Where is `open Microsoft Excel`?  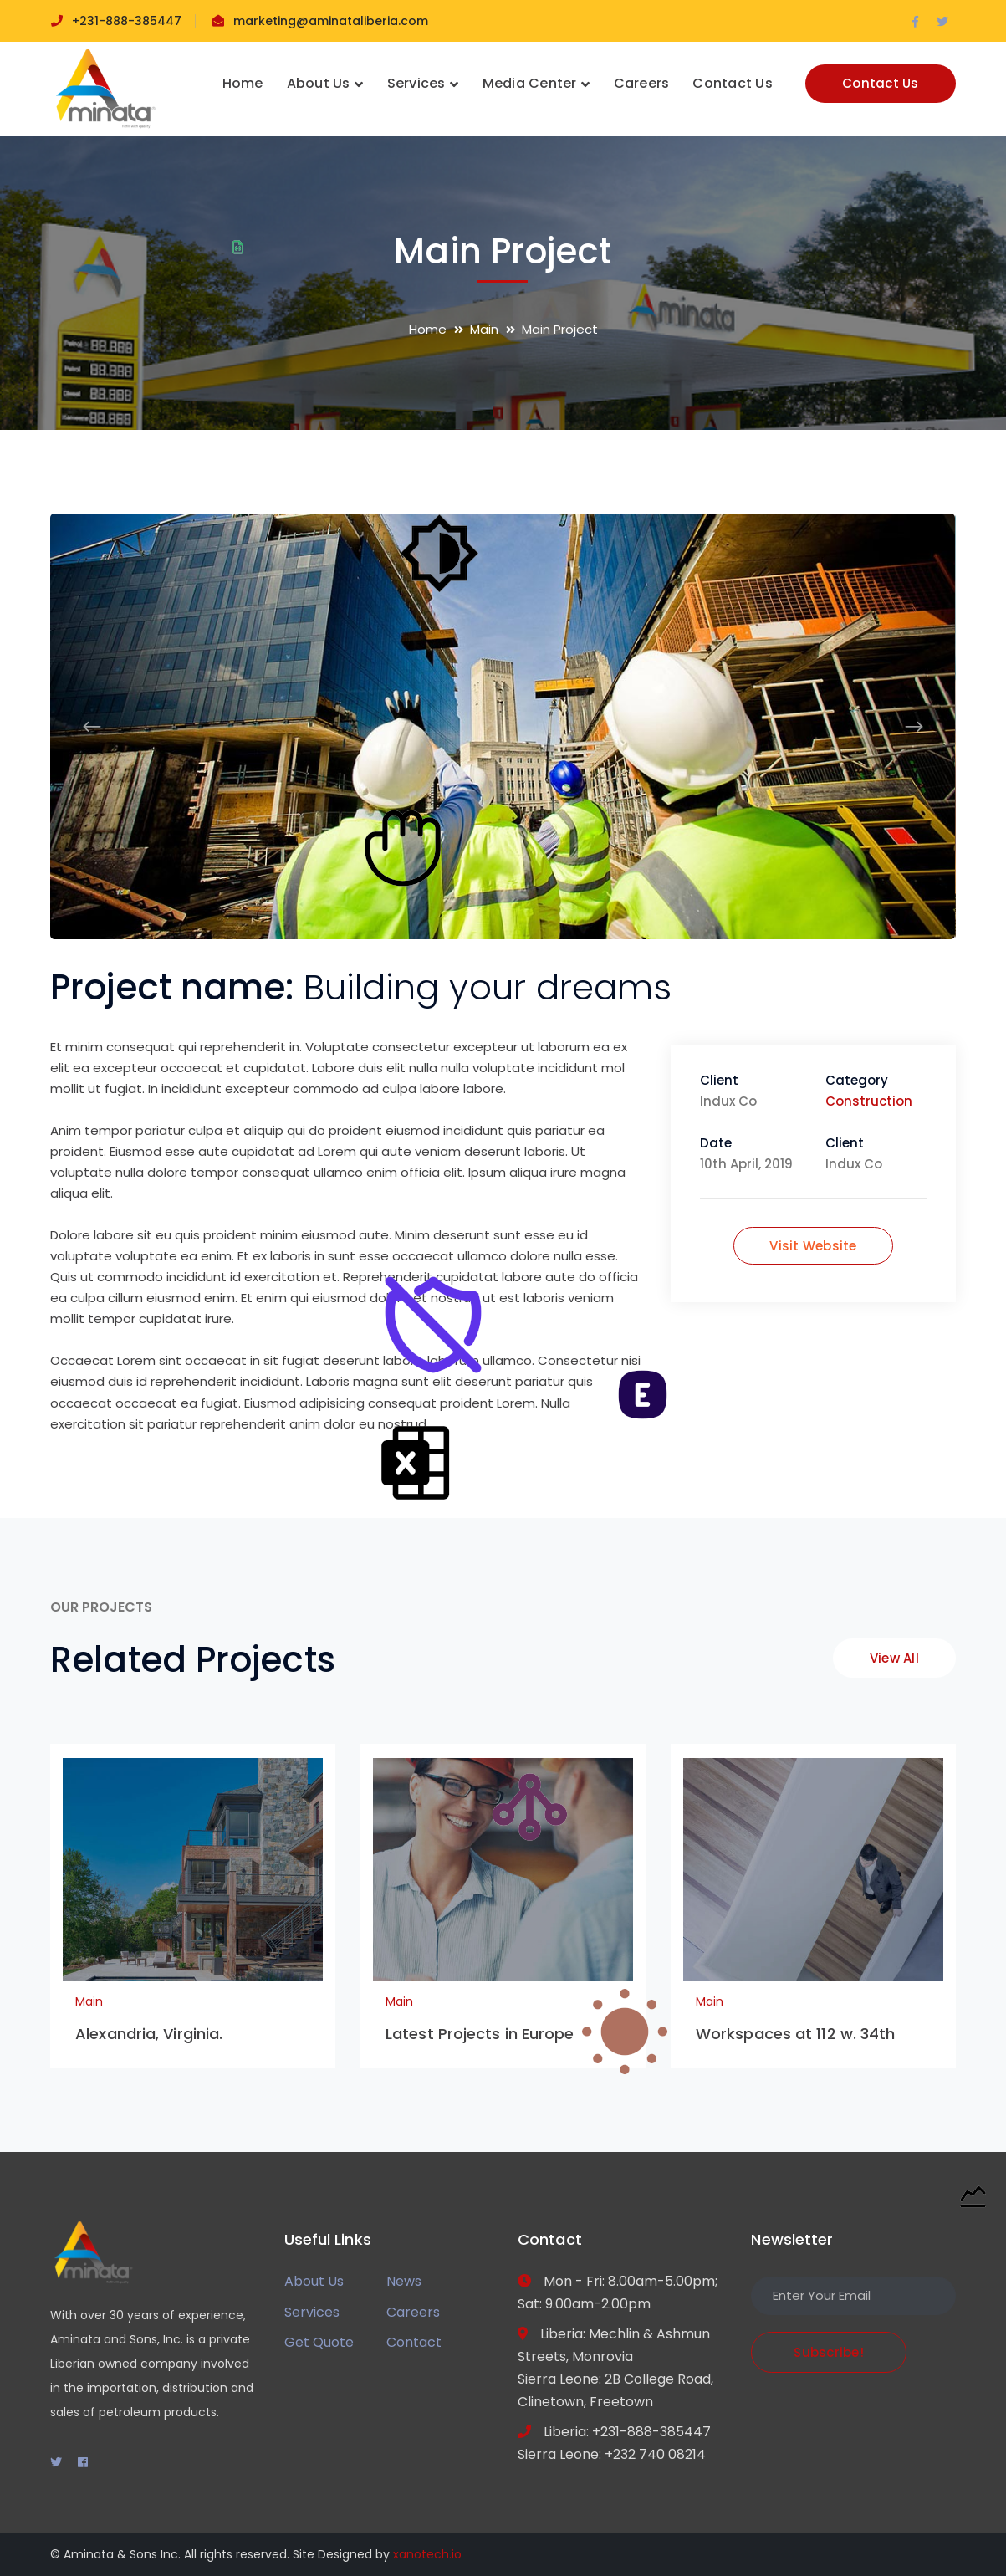
open Microsoft Excel is located at coordinates (418, 1463).